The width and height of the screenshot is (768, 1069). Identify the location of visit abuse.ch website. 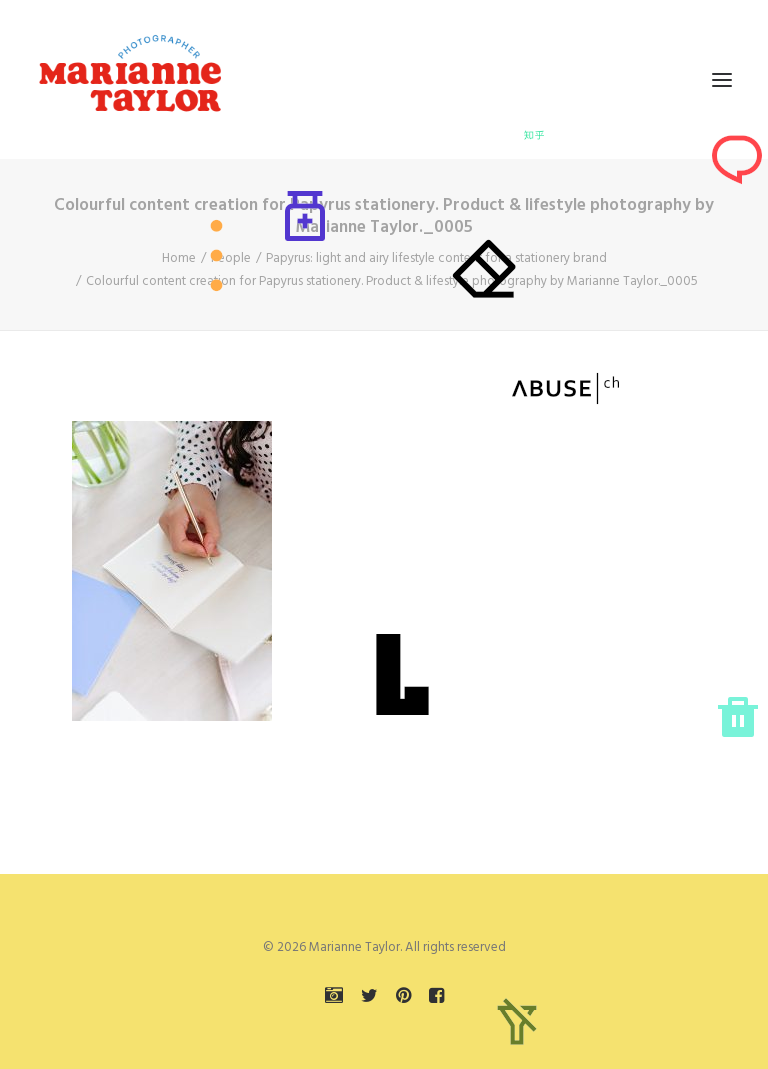
(565, 388).